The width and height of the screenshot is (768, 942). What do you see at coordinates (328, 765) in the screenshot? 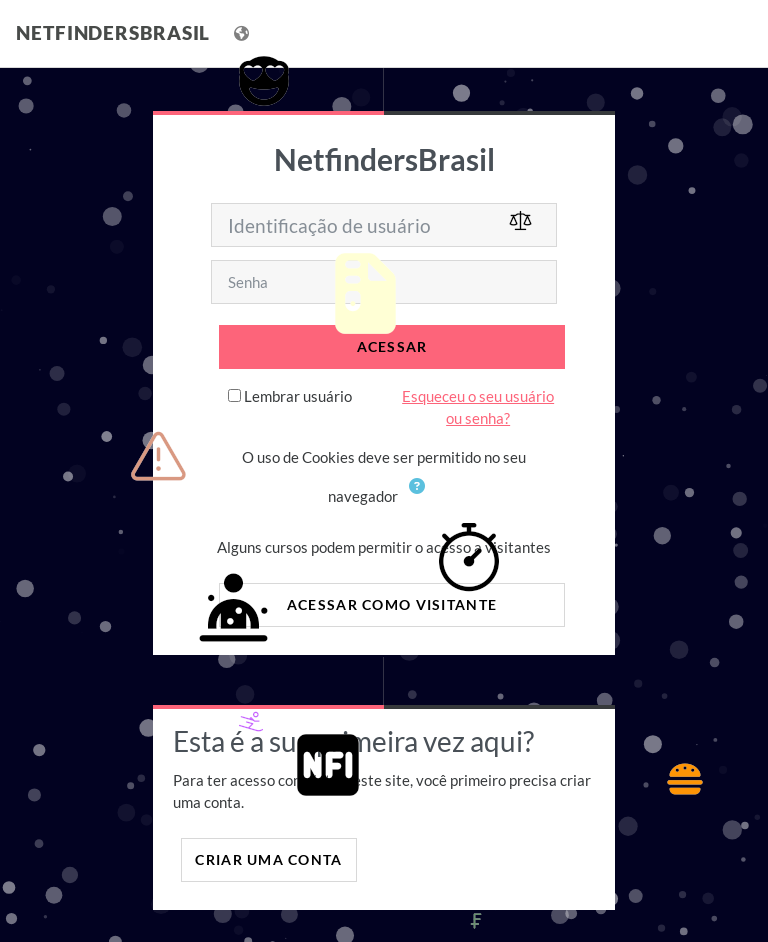
I see `indicates non-food items category` at bounding box center [328, 765].